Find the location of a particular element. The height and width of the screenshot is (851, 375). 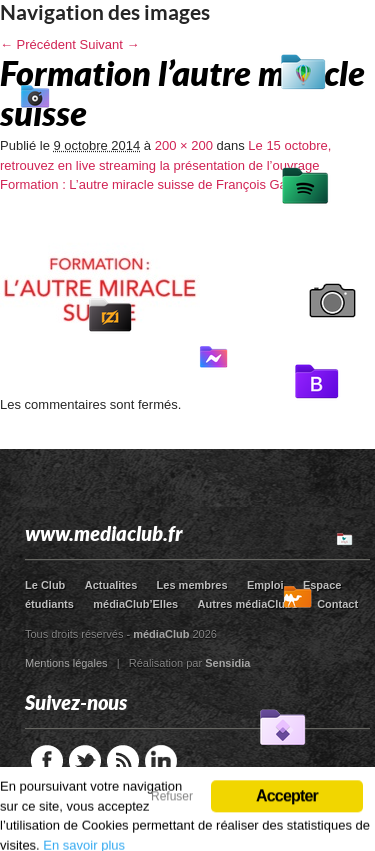

open folder containing spotify downloads or files is located at coordinates (305, 187).